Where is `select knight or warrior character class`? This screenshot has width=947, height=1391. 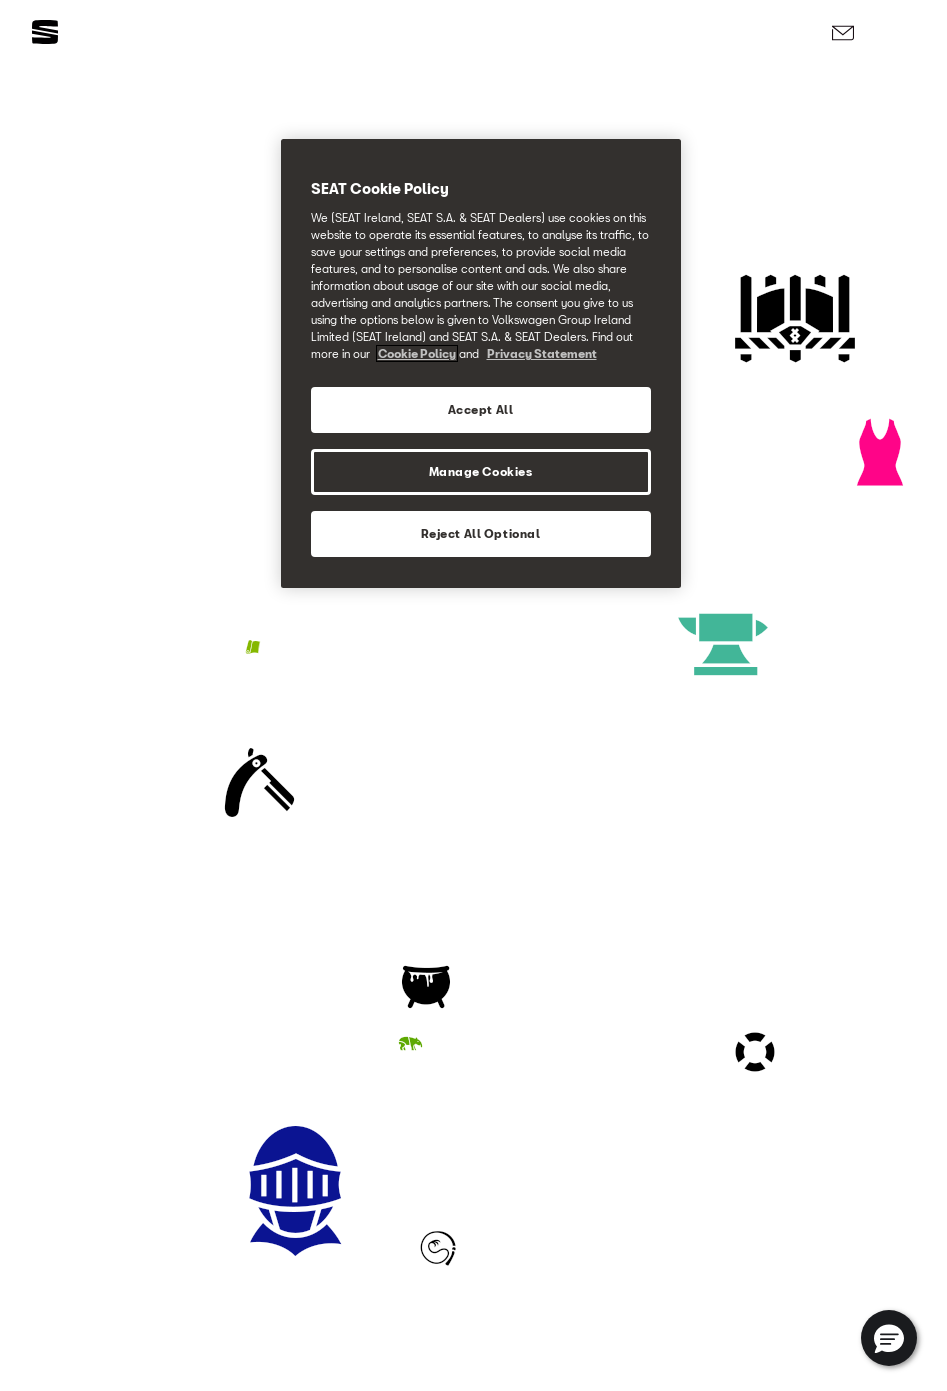
select knight or warrior character class is located at coordinates (295, 1190).